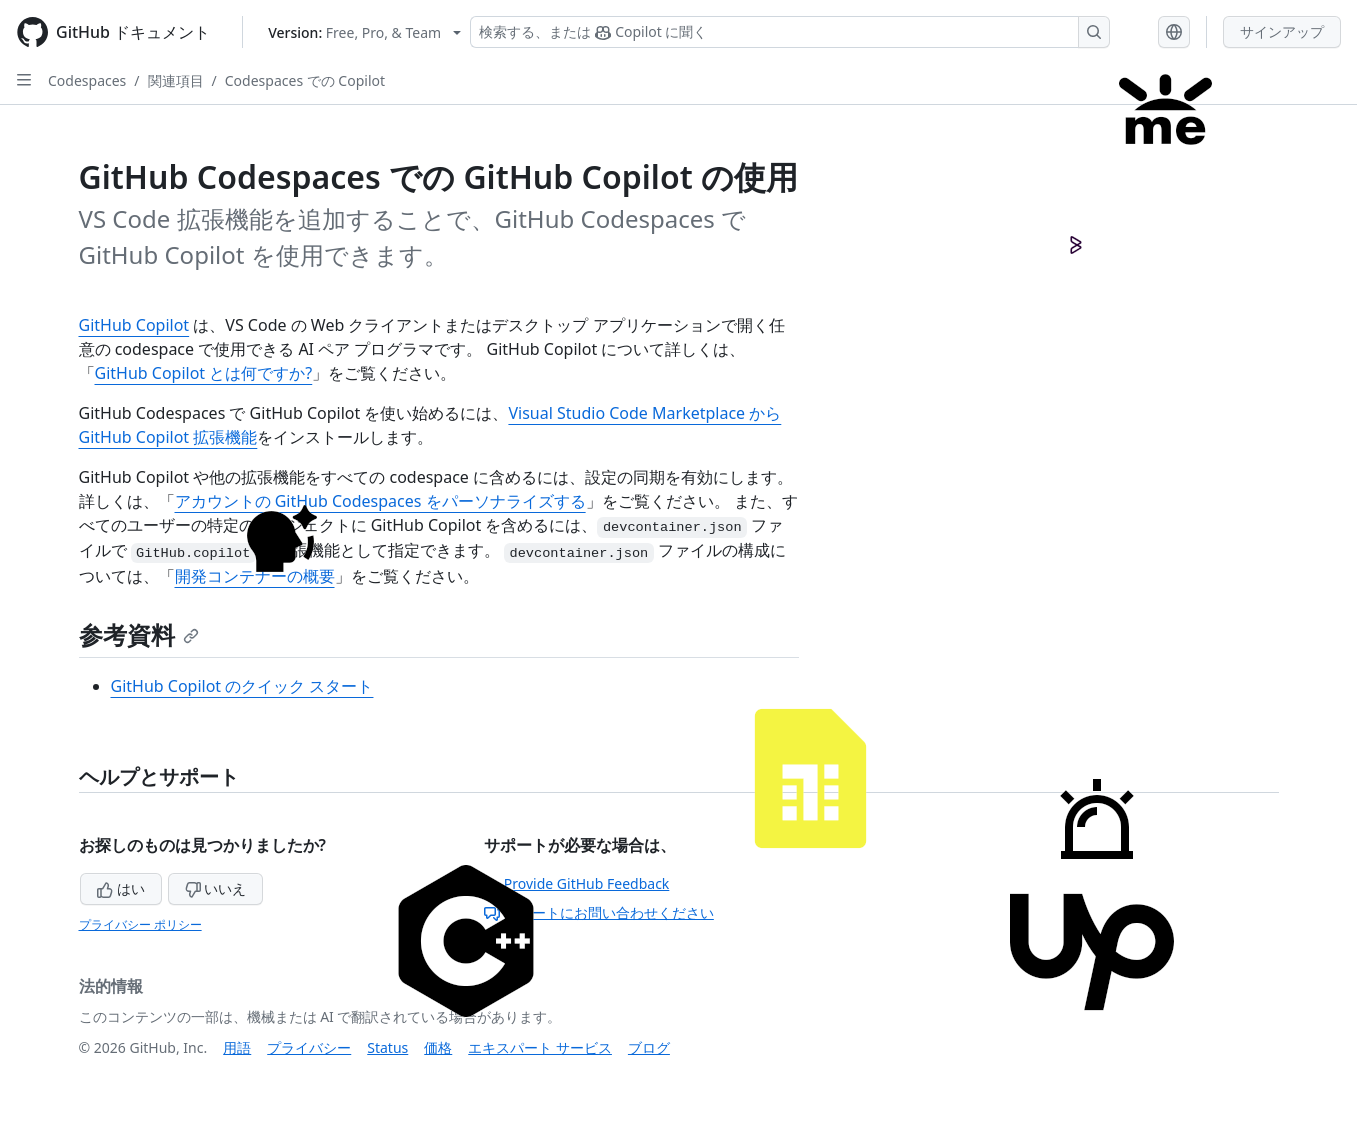  What do you see at coordinates (466, 941) in the screenshot?
I see `indicates C++ programming language` at bounding box center [466, 941].